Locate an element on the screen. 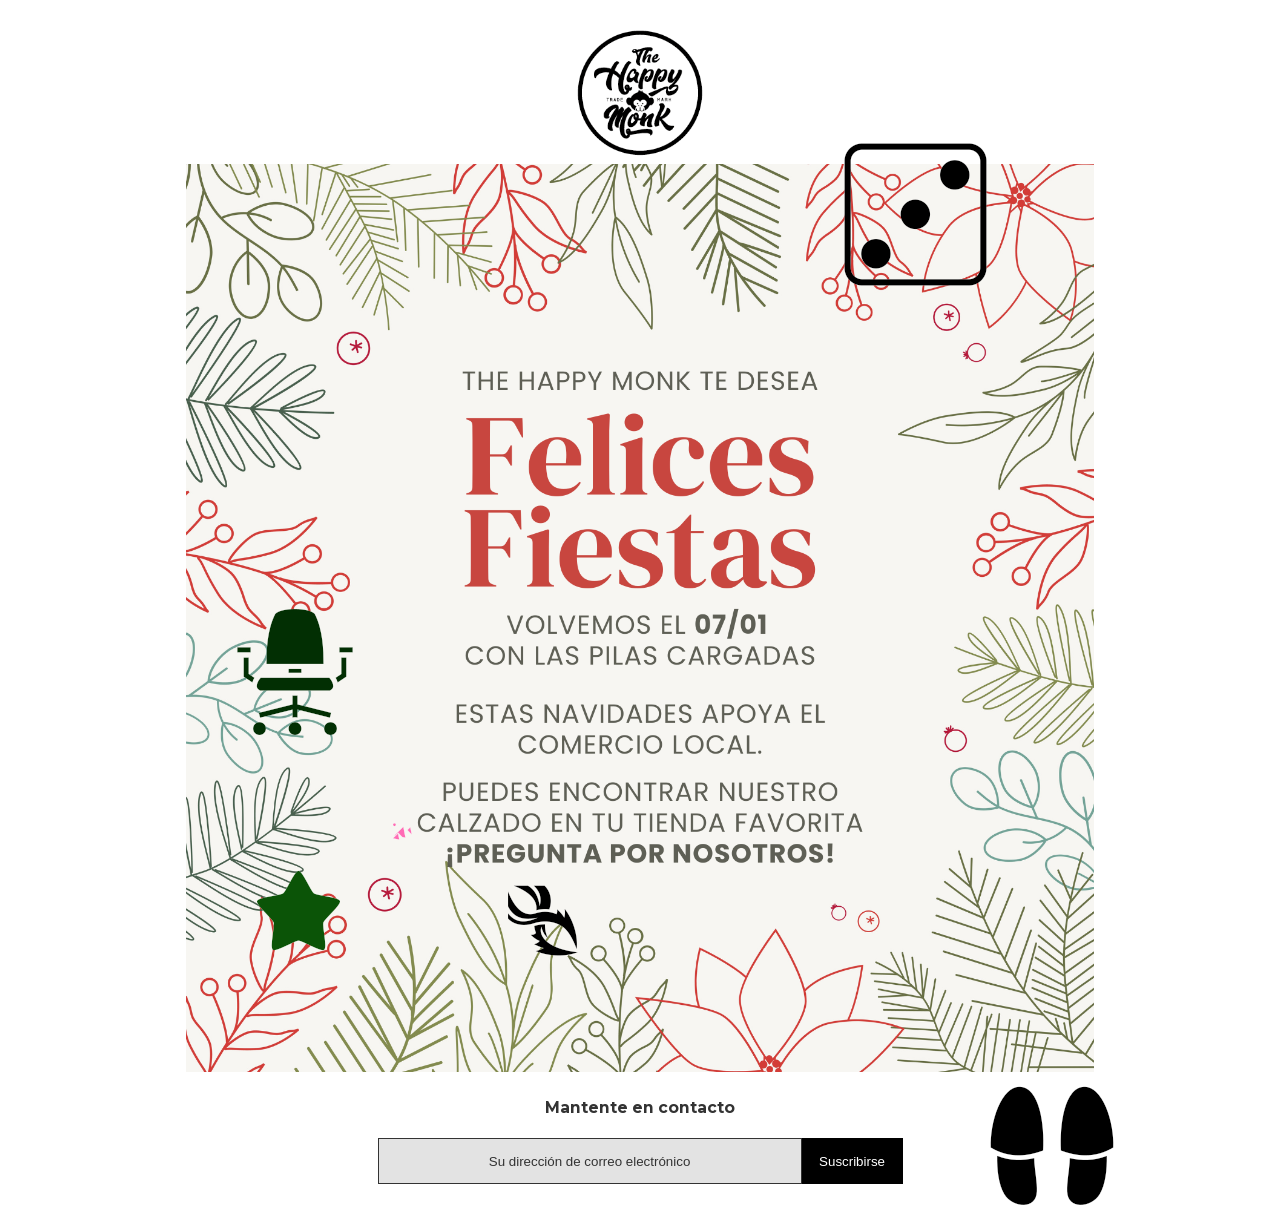 The height and width of the screenshot is (1212, 1280). explore ancient Egypt themed content is located at coordinates (402, 832).